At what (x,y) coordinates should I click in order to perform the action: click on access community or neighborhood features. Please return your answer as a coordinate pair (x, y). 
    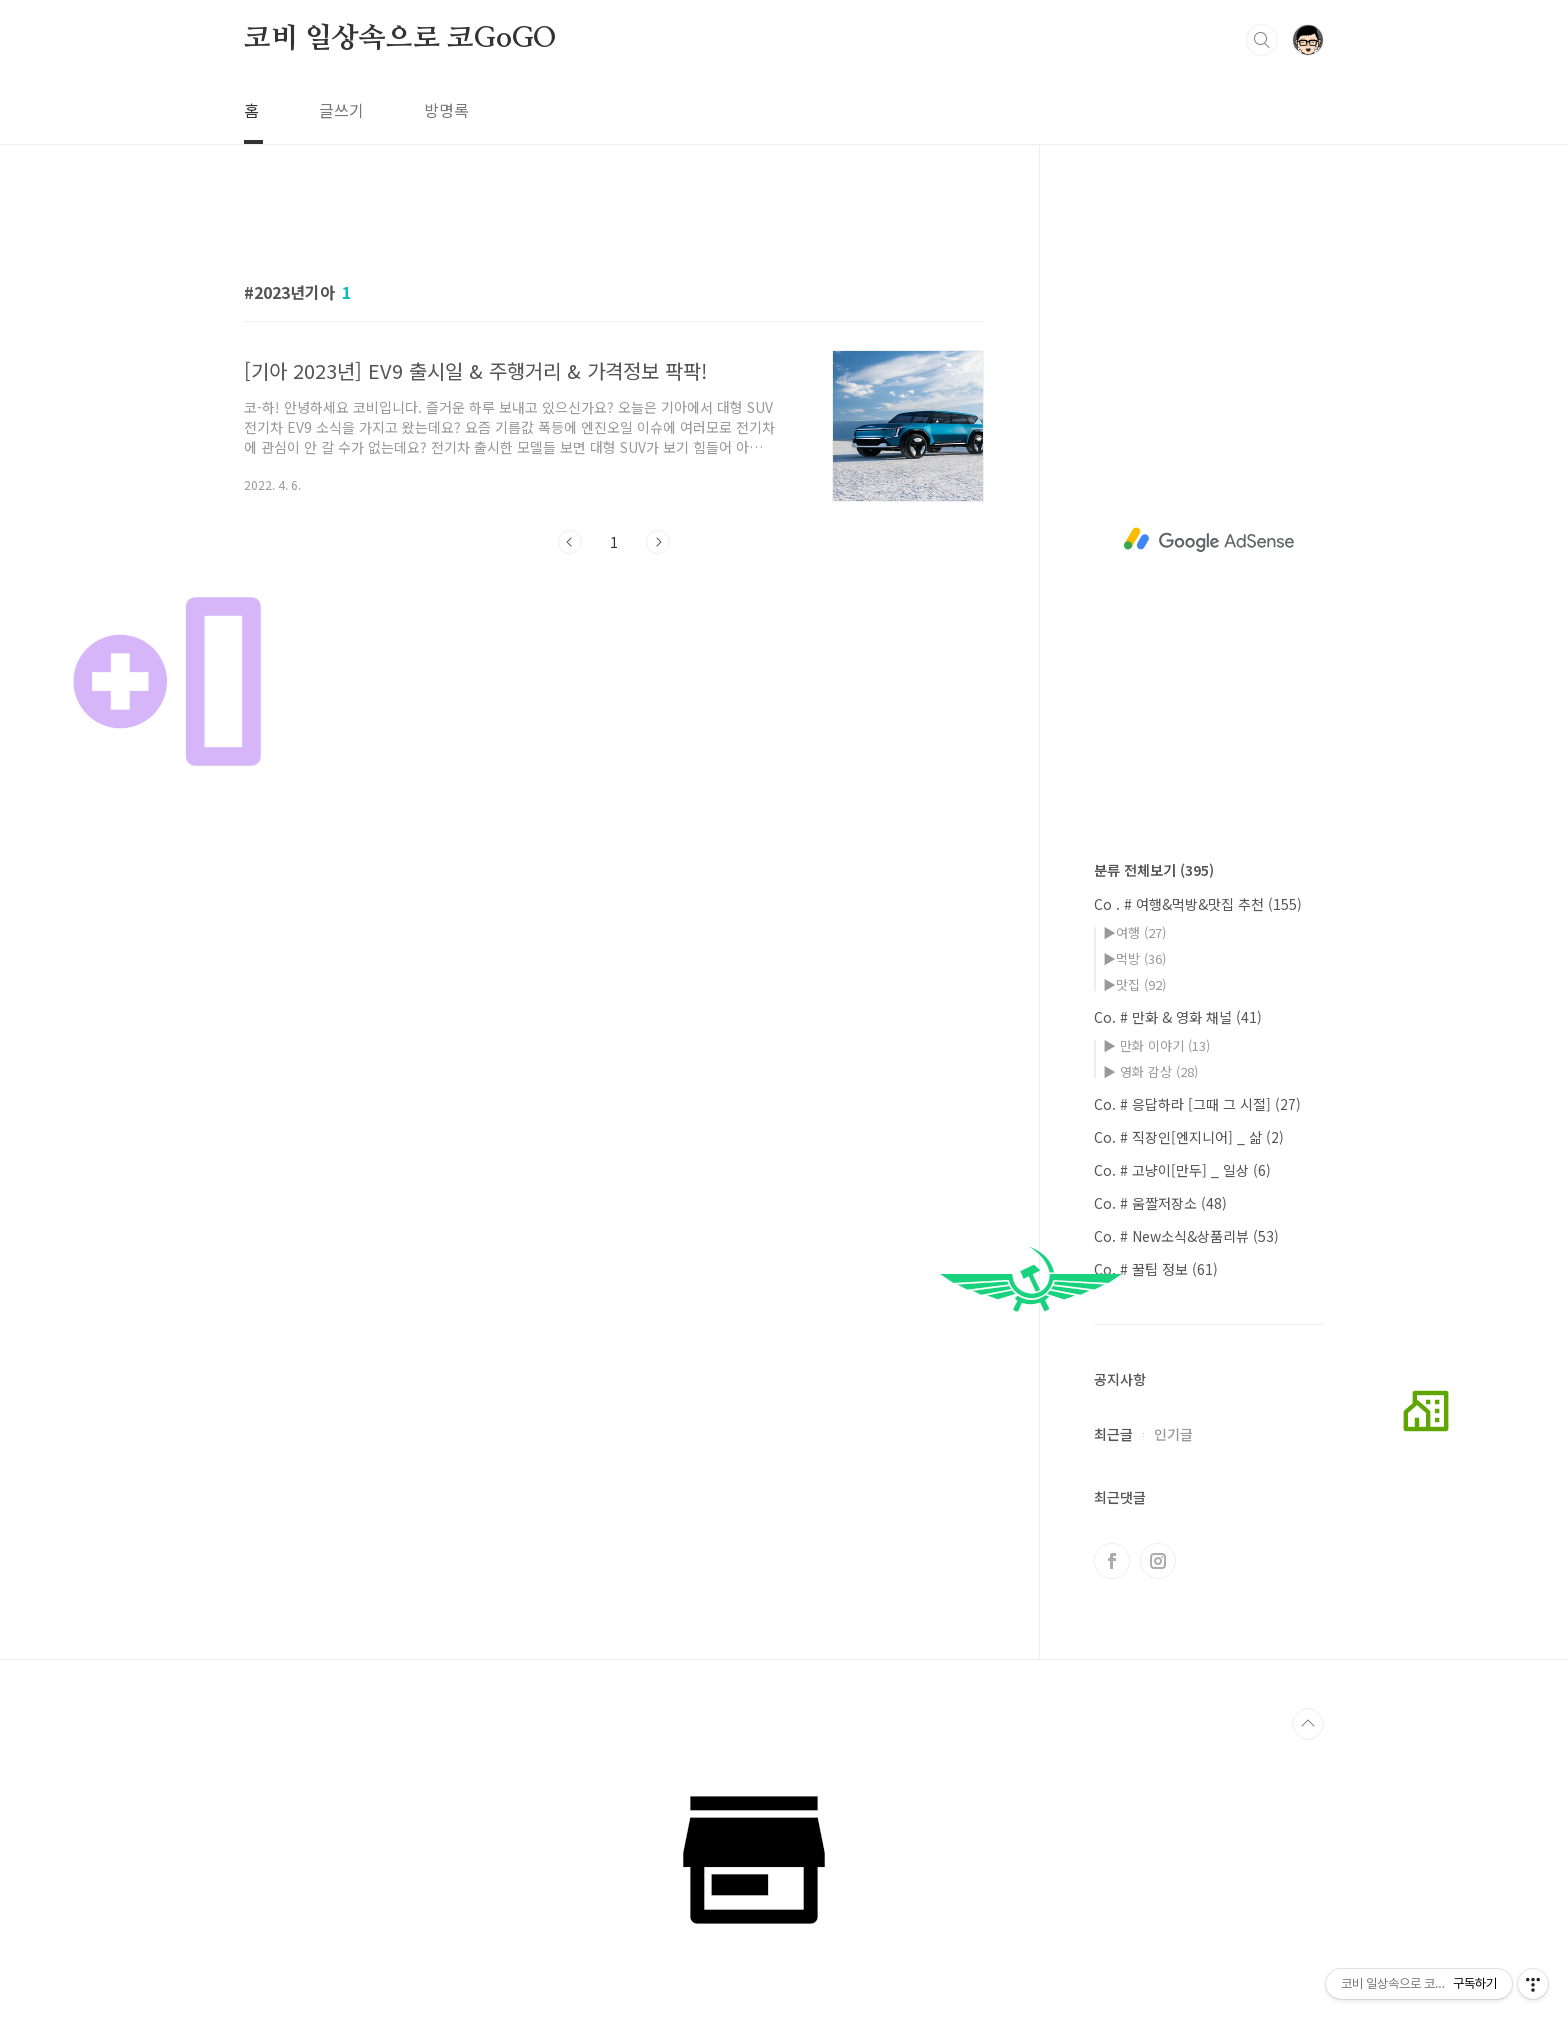
    Looking at the image, I should click on (1426, 1411).